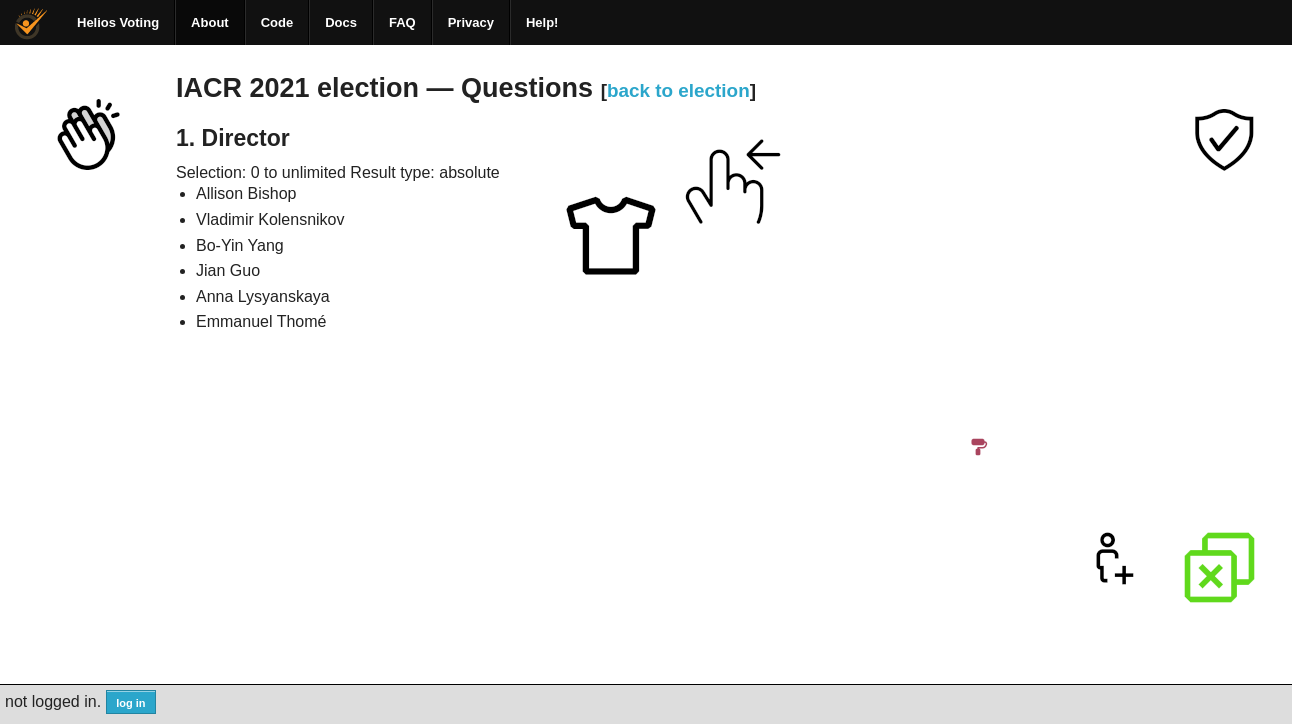 This screenshot has height=724, width=1292. What do you see at coordinates (728, 185) in the screenshot?
I see `swipe left to navigate or dismiss` at bounding box center [728, 185].